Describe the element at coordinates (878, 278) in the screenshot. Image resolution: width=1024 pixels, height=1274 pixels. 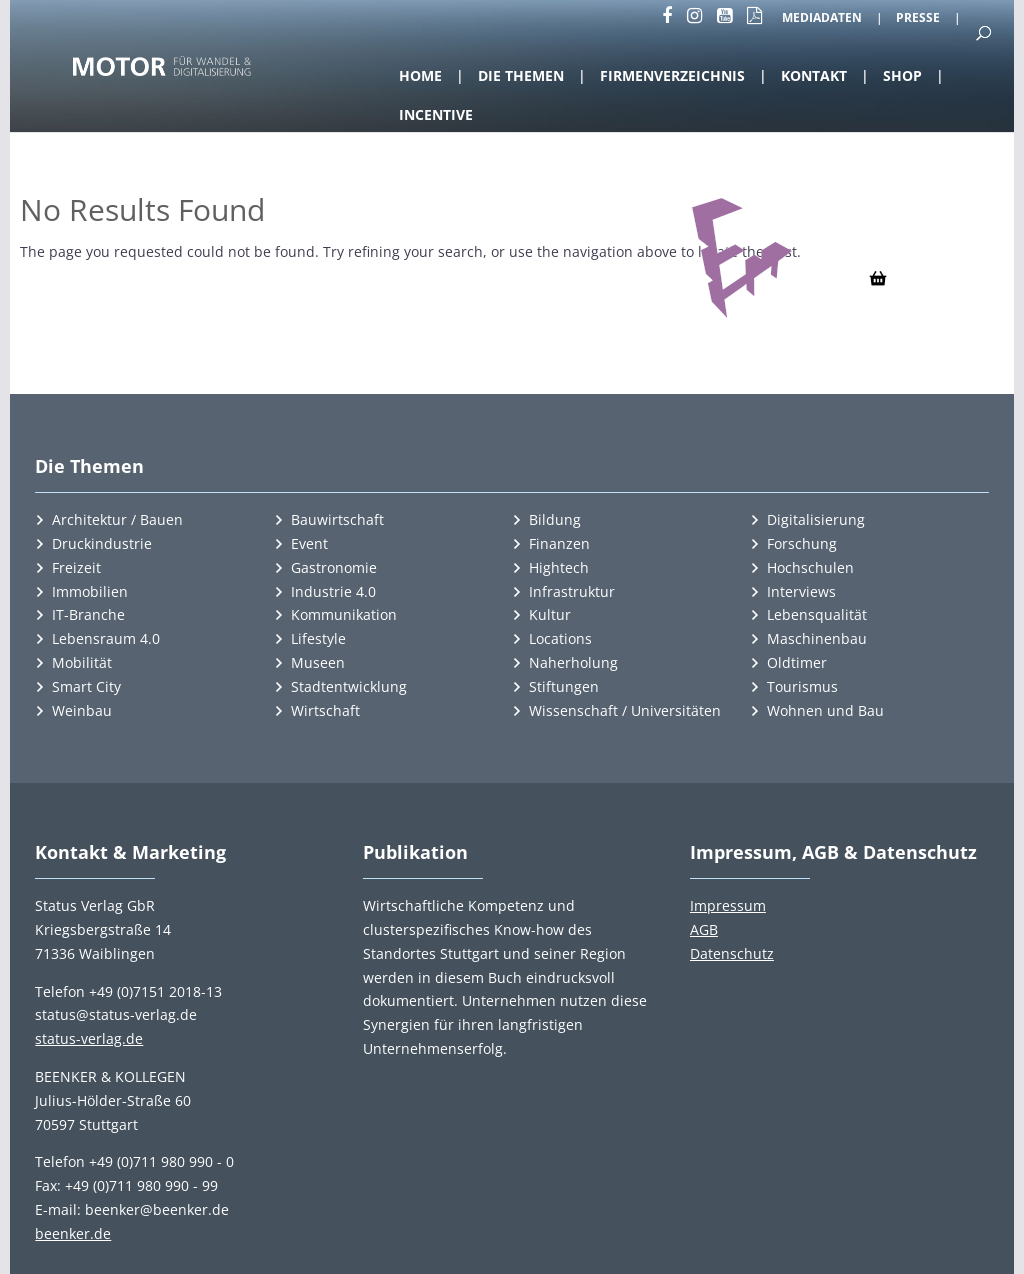
I see `view your shopping basket` at that location.